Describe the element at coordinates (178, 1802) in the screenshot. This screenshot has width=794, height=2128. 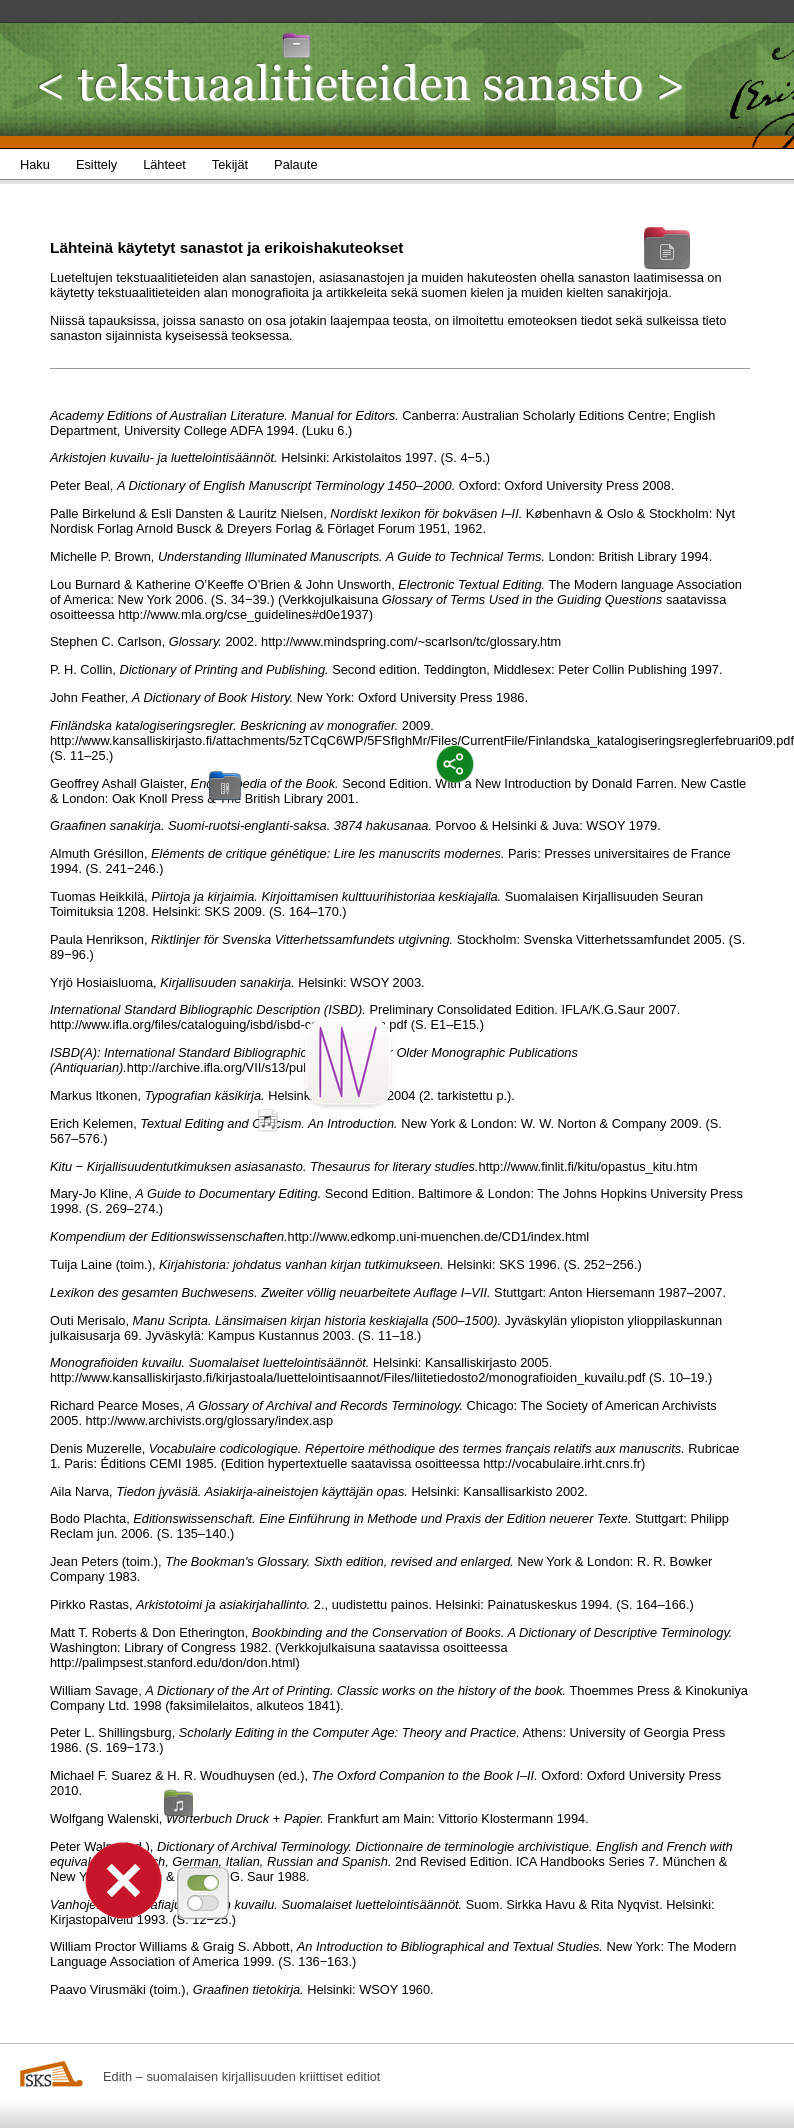
I see `open your music folder` at that location.